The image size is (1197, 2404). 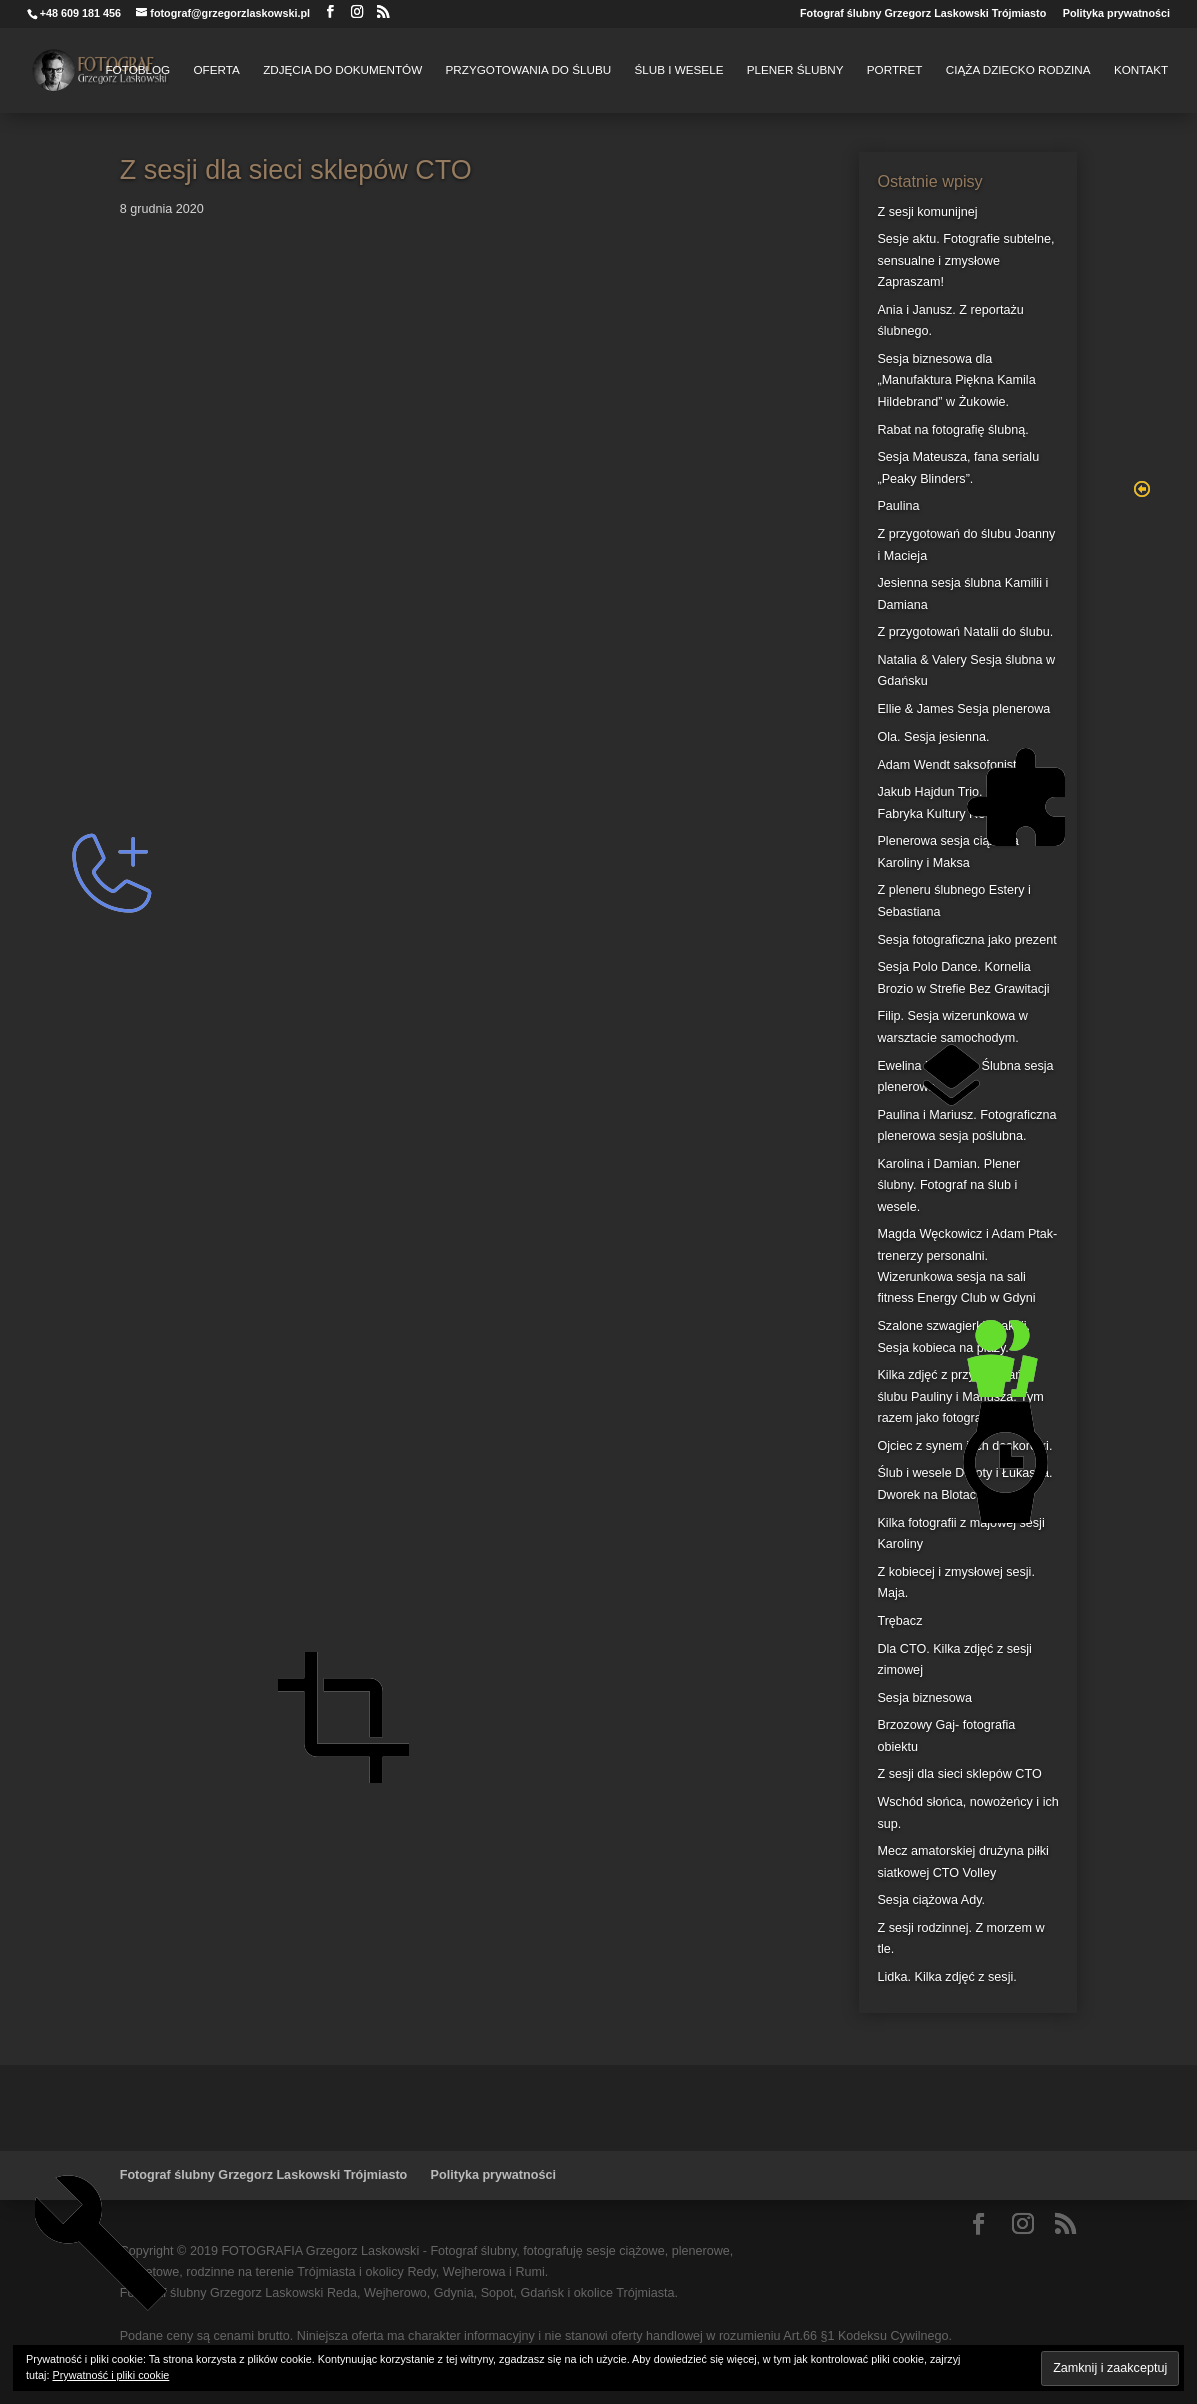 I want to click on crop an image or photo, so click(x=343, y=1717).